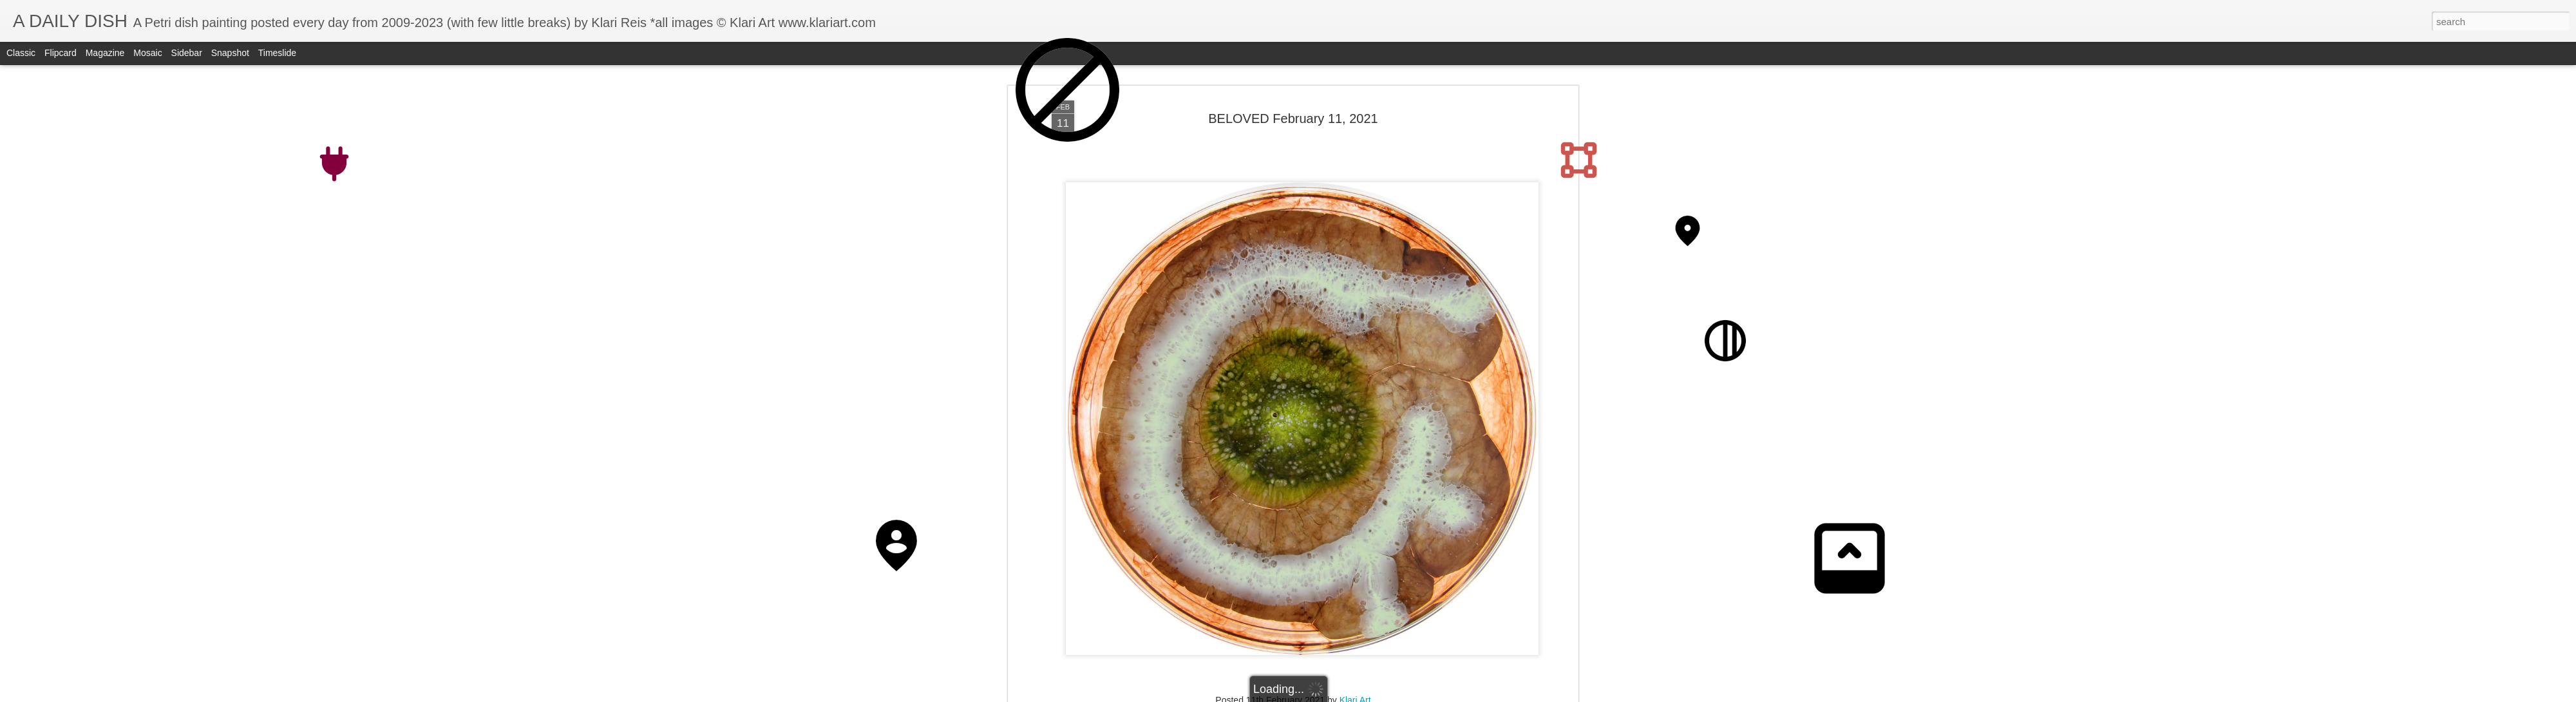 This screenshot has height=702, width=2576. What do you see at coordinates (1067, 90) in the screenshot?
I see `indicates a blocked or prohibited action` at bounding box center [1067, 90].